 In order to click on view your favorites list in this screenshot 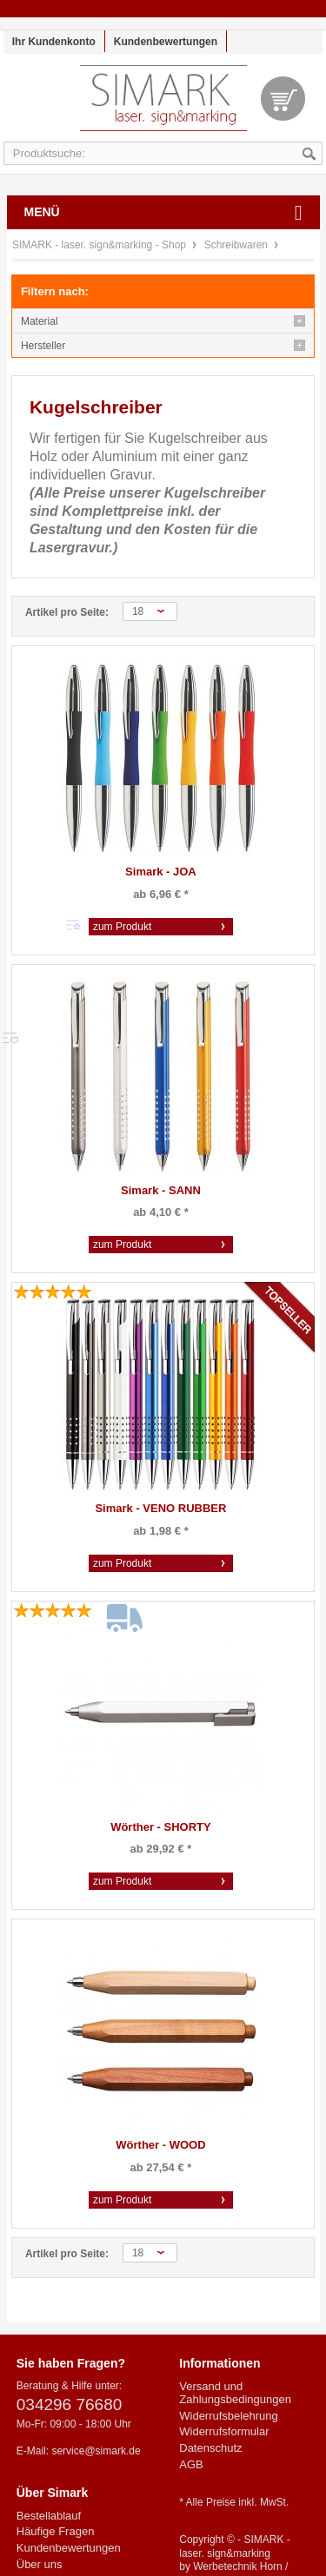, I will do `click(10, 1038)`.